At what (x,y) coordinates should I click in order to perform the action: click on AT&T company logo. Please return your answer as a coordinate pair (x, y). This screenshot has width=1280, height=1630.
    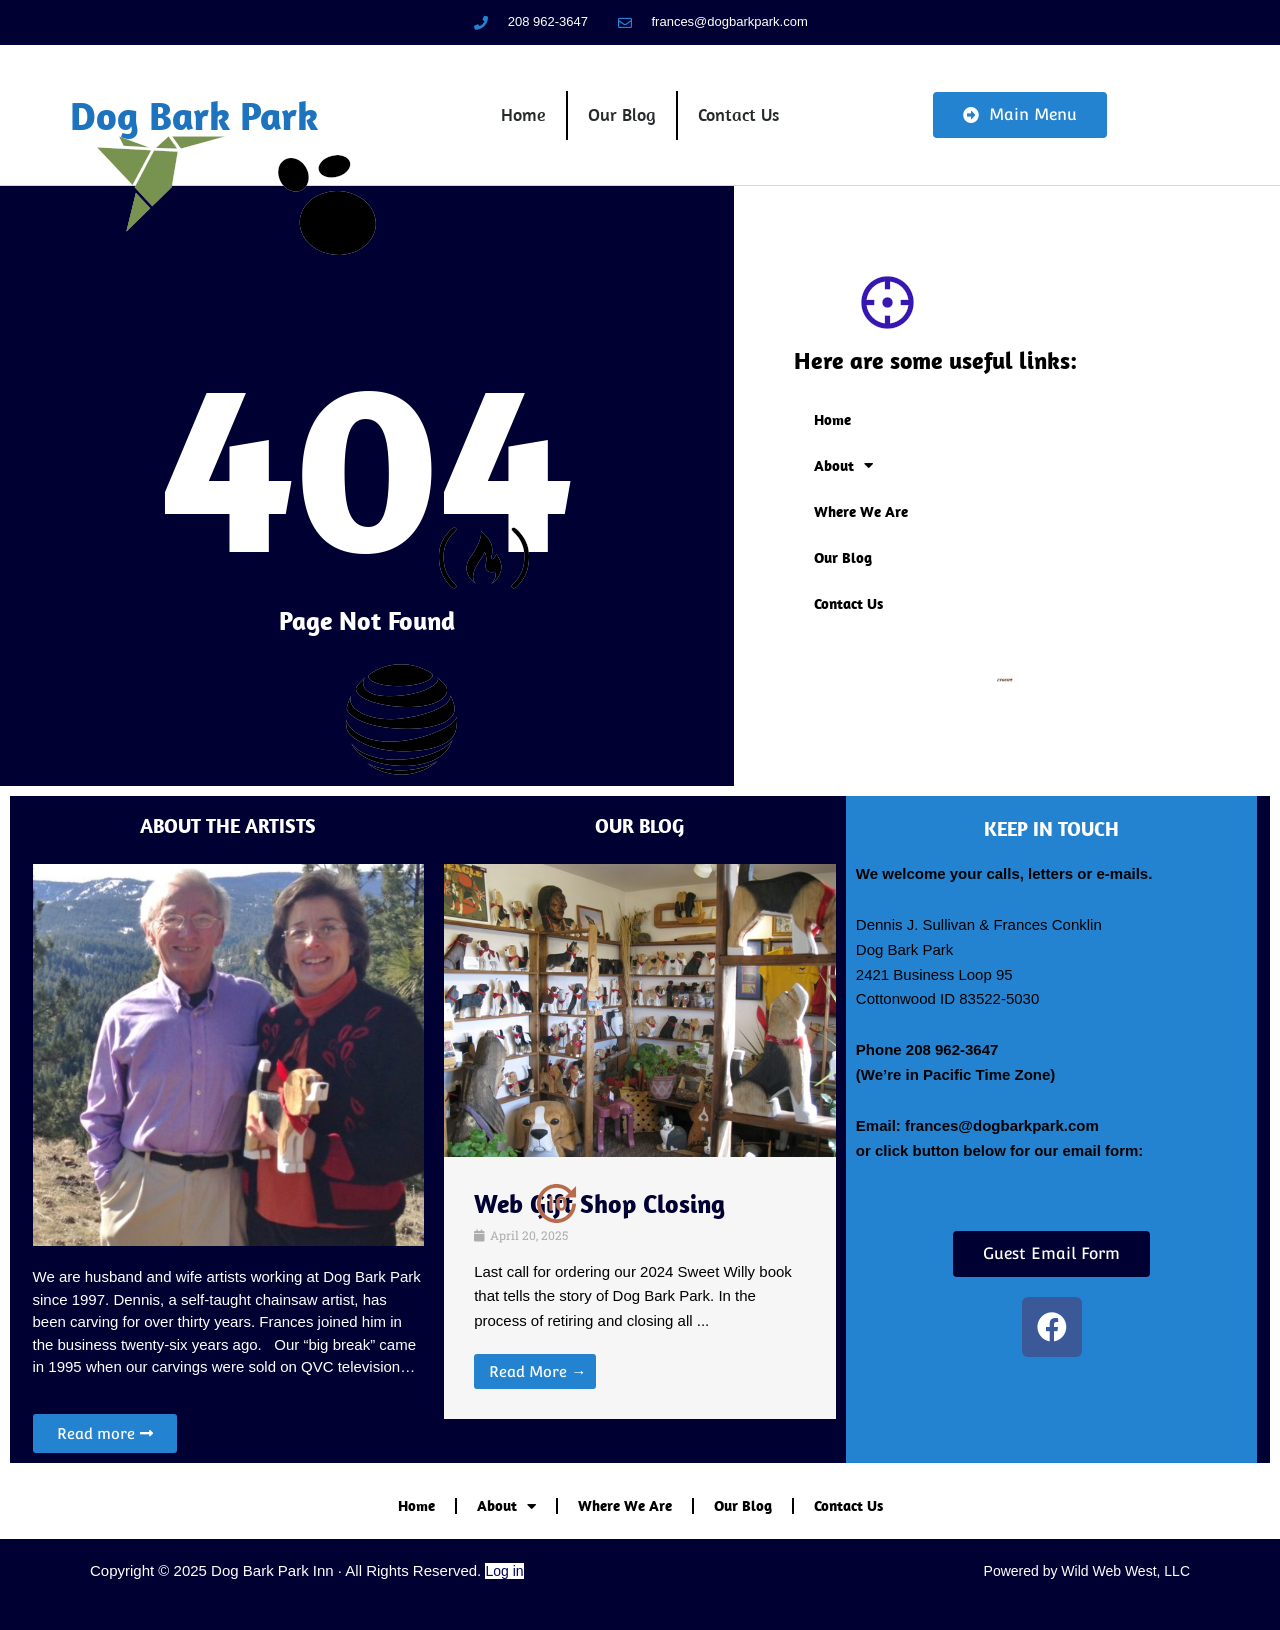
    Looking at the image, I should click on (401, 719).